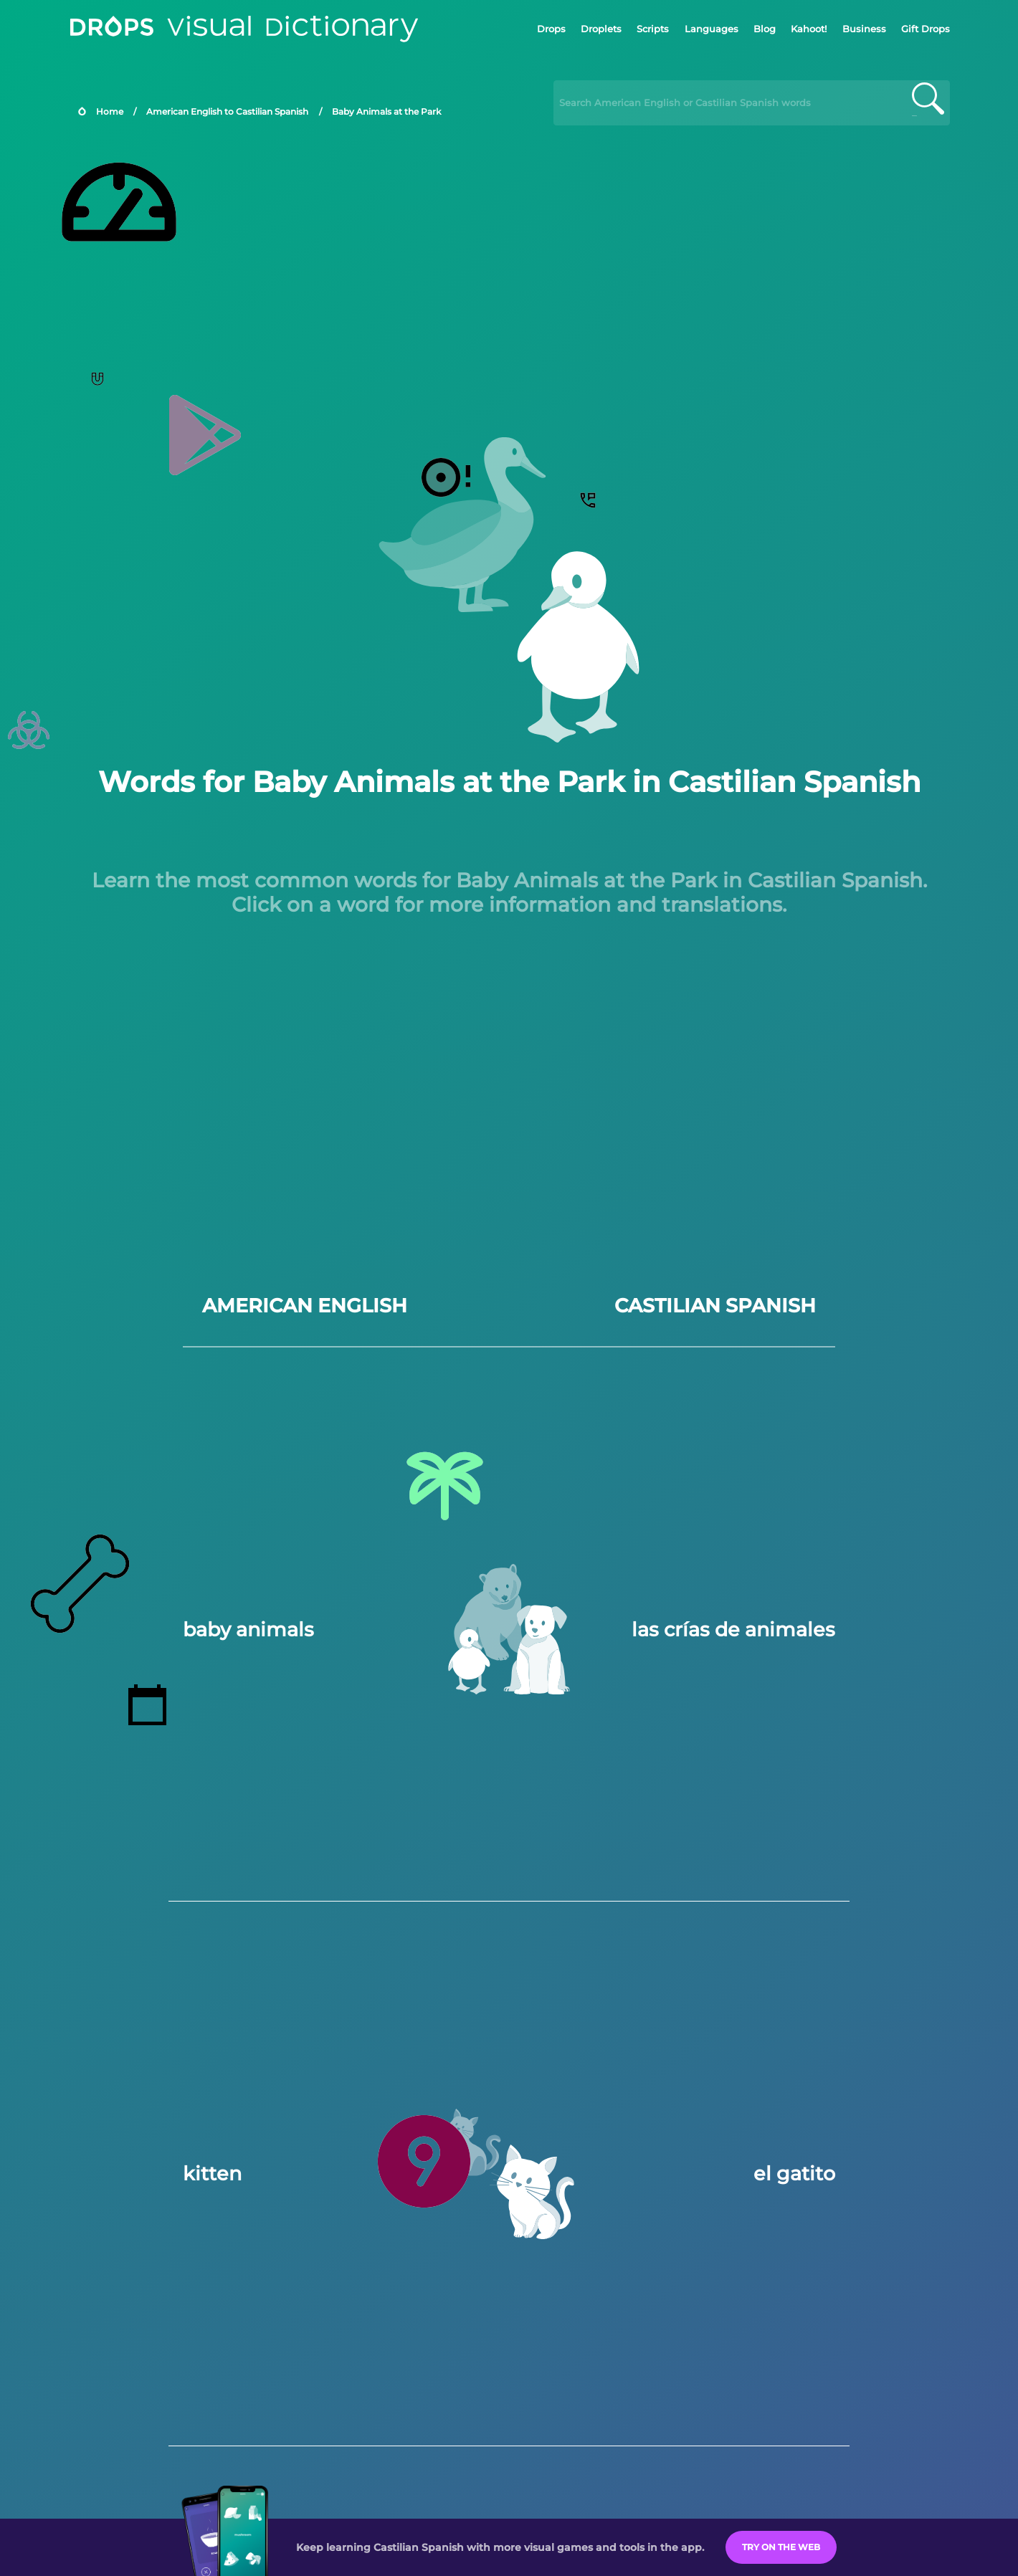 The image size is (1018, 2576). Describe the element at coordinates (119, 208) in the screenshot. I see `view performance metrics or speed` at that location.